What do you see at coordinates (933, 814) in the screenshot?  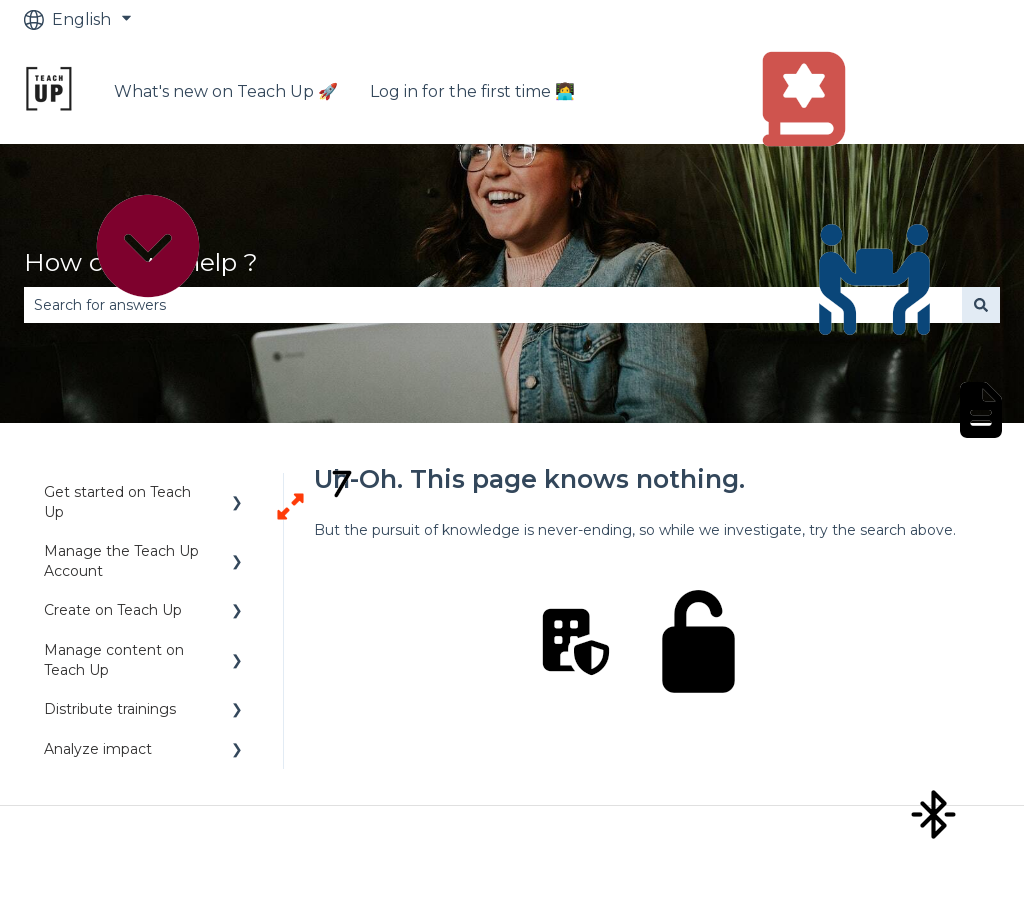 I see `indicates an active bluetooth connection` at bounding box center [933, 814].